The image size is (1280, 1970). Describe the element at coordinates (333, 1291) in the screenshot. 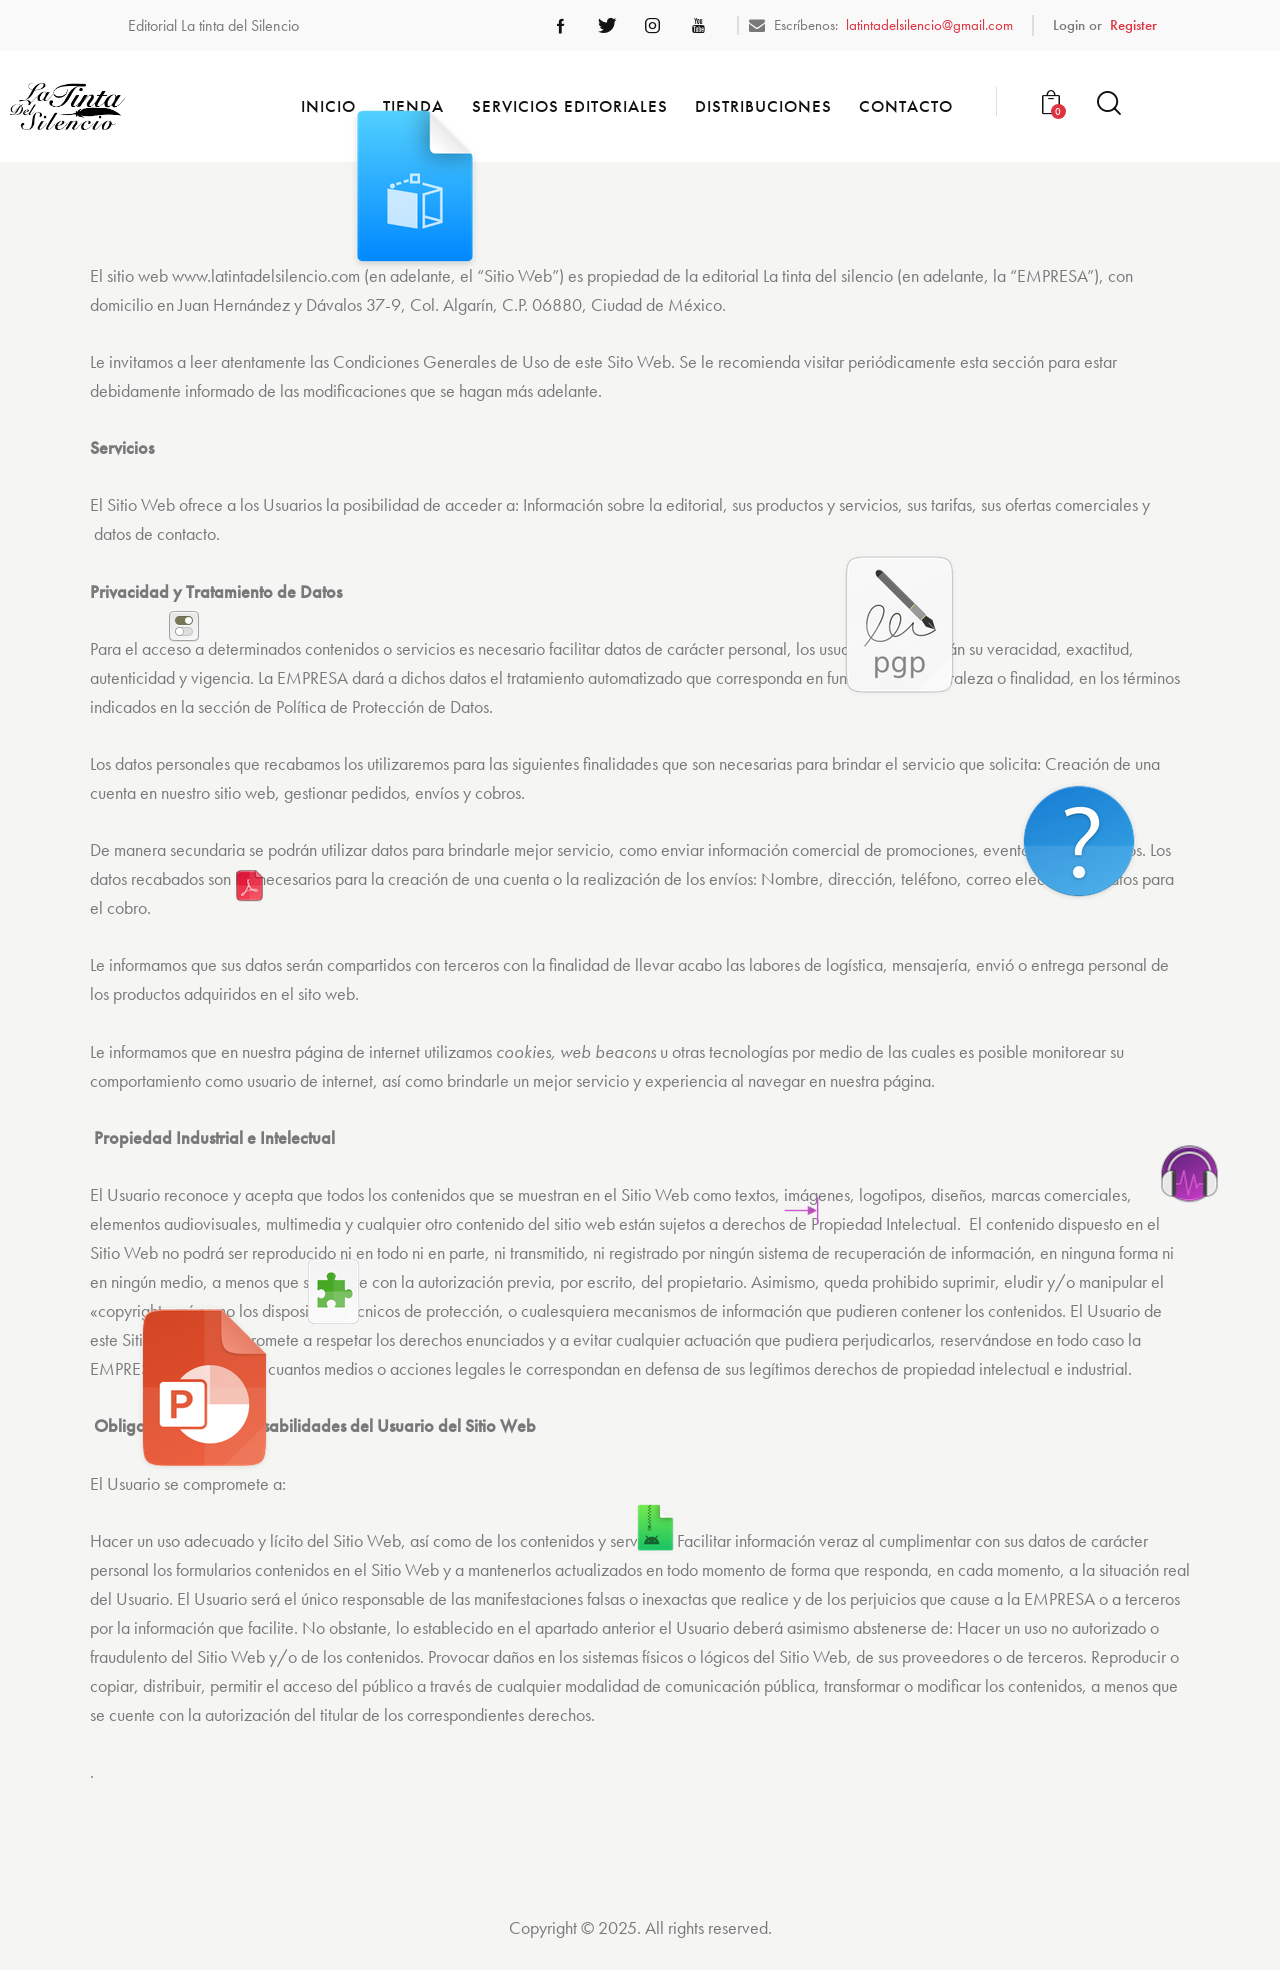

I see `an addon or extension file type` at that location.